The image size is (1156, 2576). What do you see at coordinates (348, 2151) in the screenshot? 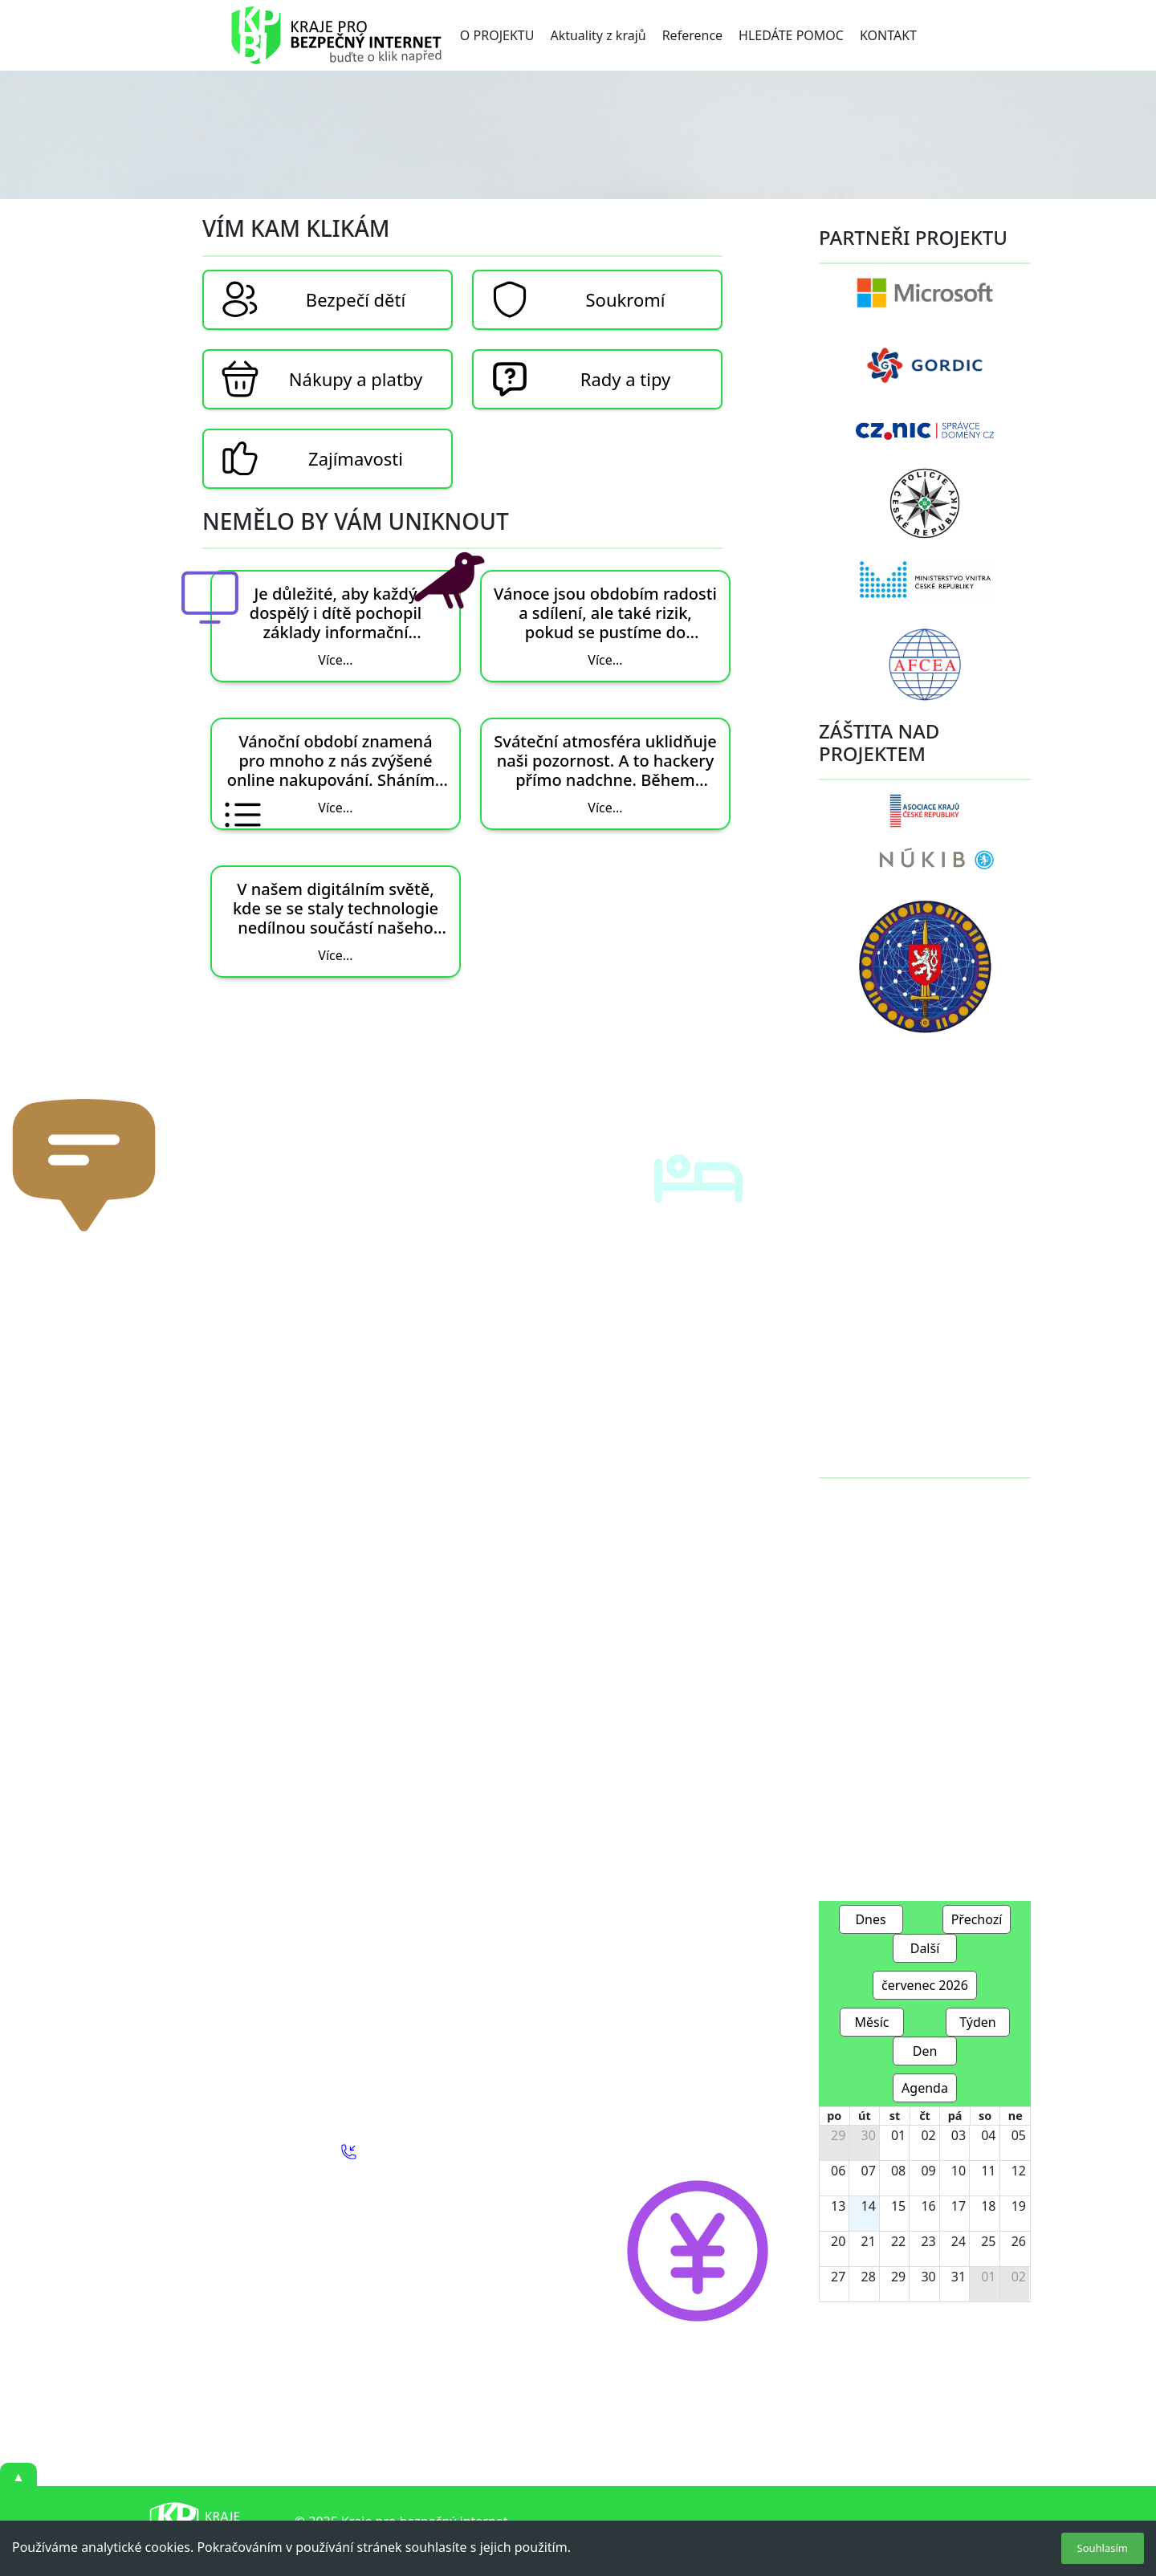
I see `incoming call notification` at bounding box center [348, 2151].